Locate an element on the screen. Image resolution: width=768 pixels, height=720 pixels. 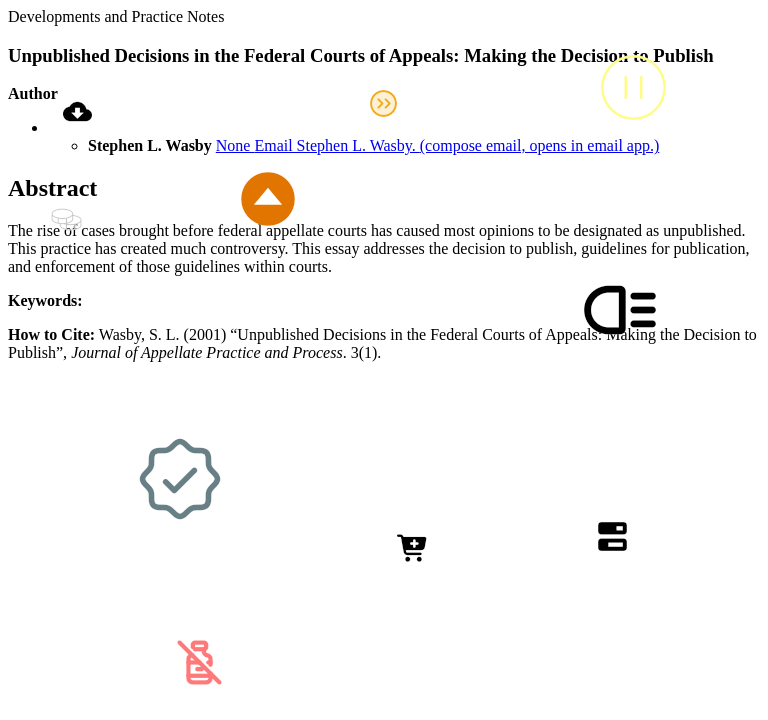
skip forward or advance to the next item is located at coordinates (383, 103).